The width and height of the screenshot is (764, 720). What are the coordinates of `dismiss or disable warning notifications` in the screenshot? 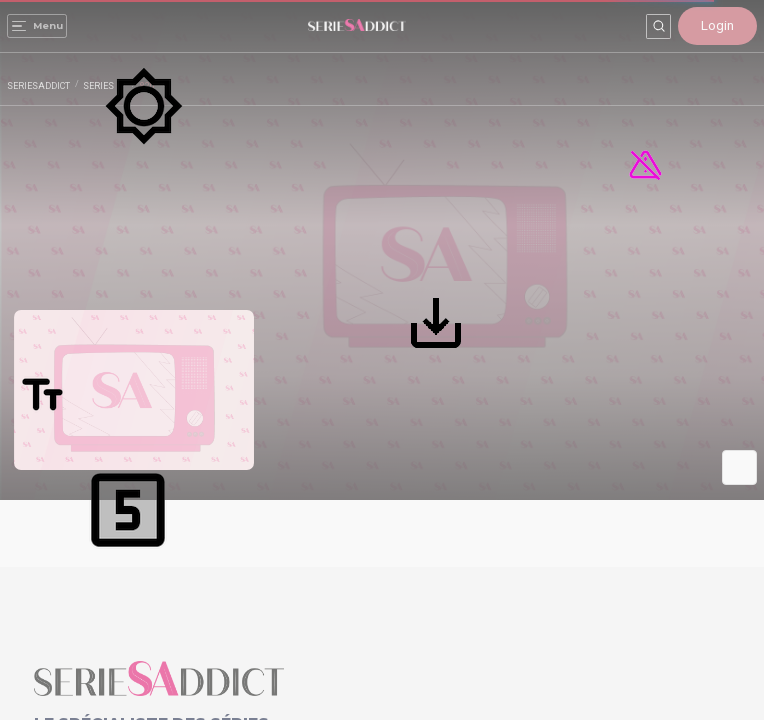 It's located at (645, 165).